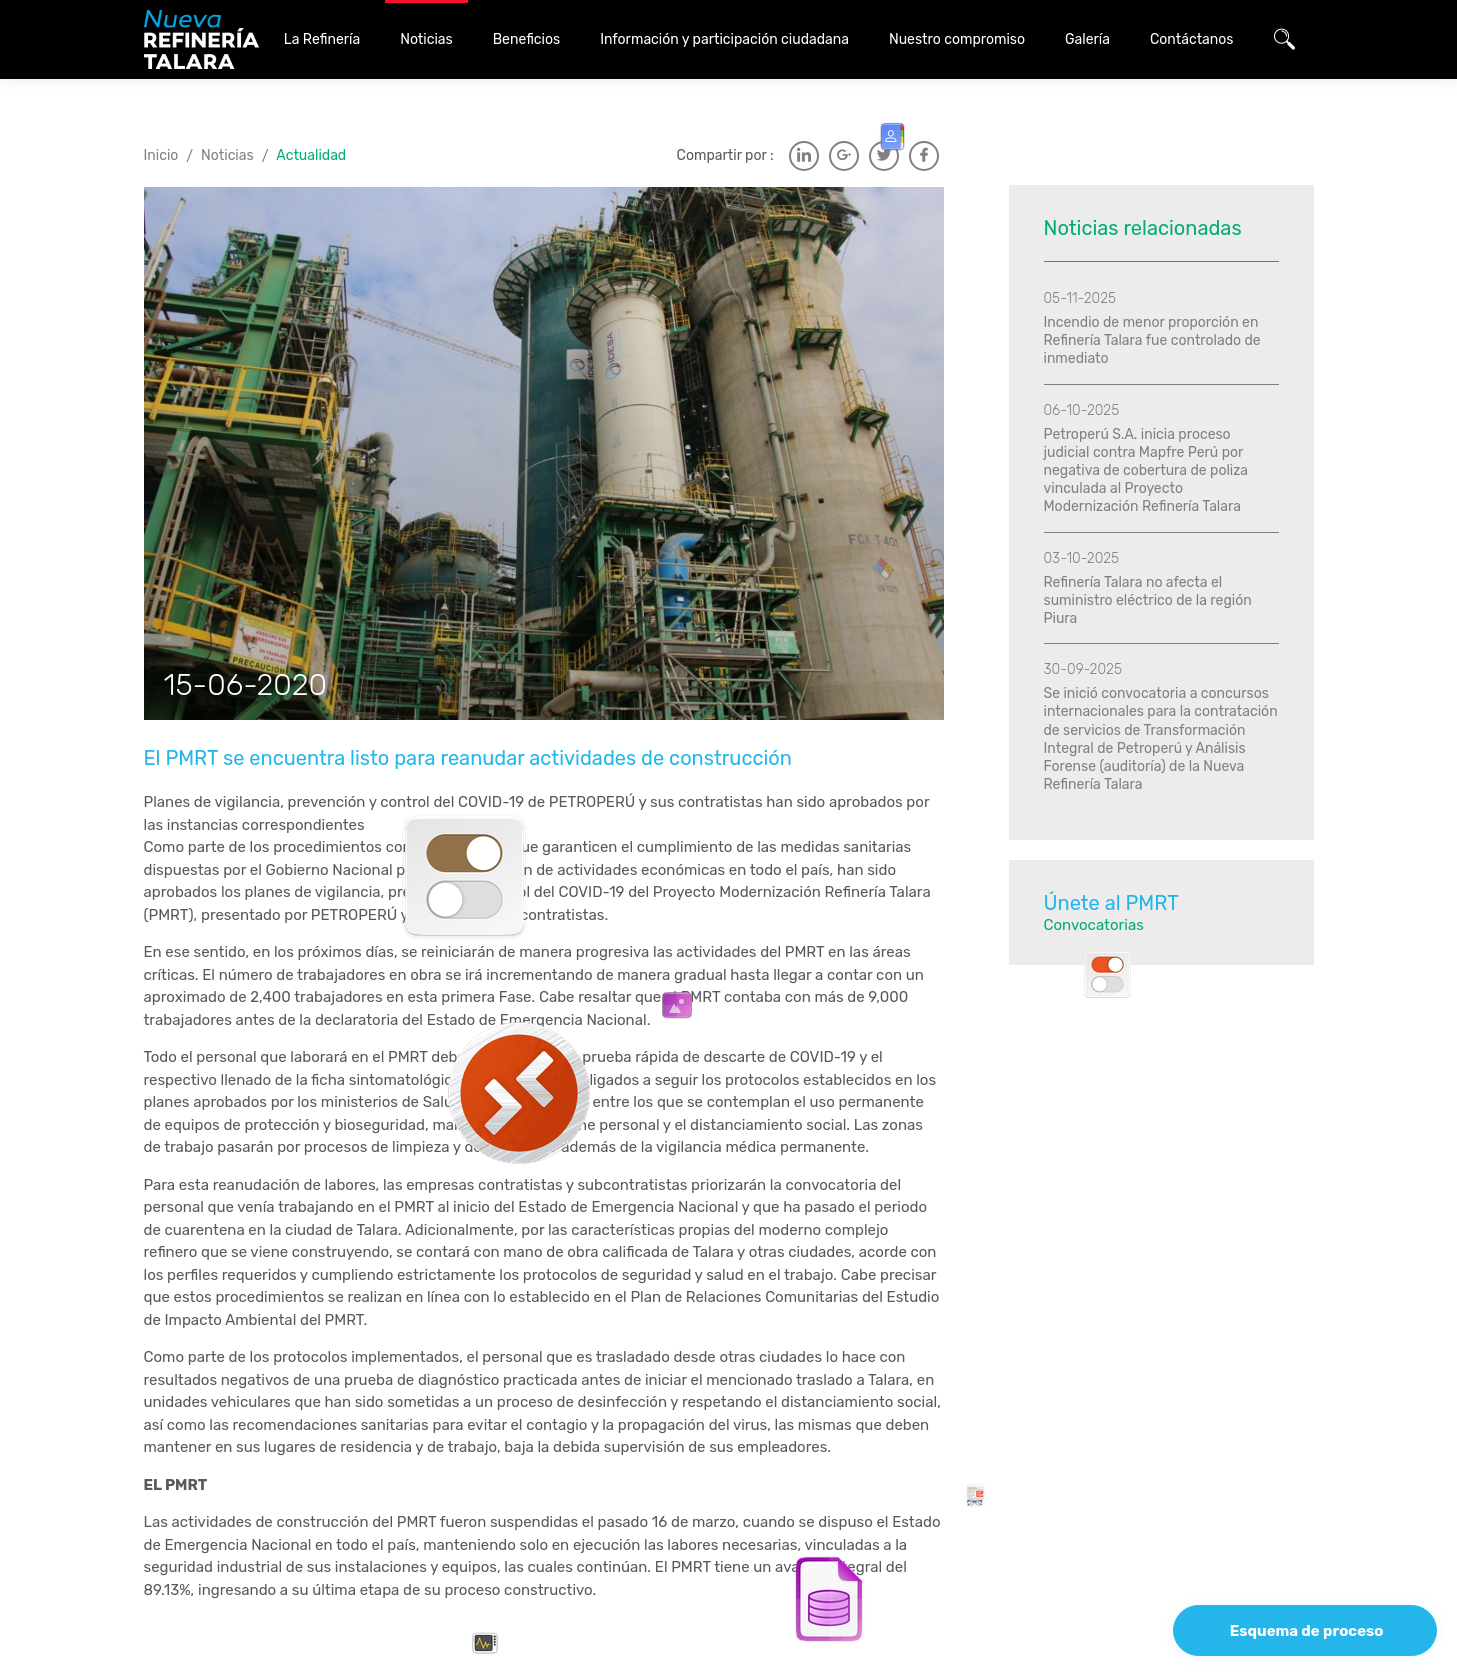  I want to click on open your contacts or address book, so click(892, 136).